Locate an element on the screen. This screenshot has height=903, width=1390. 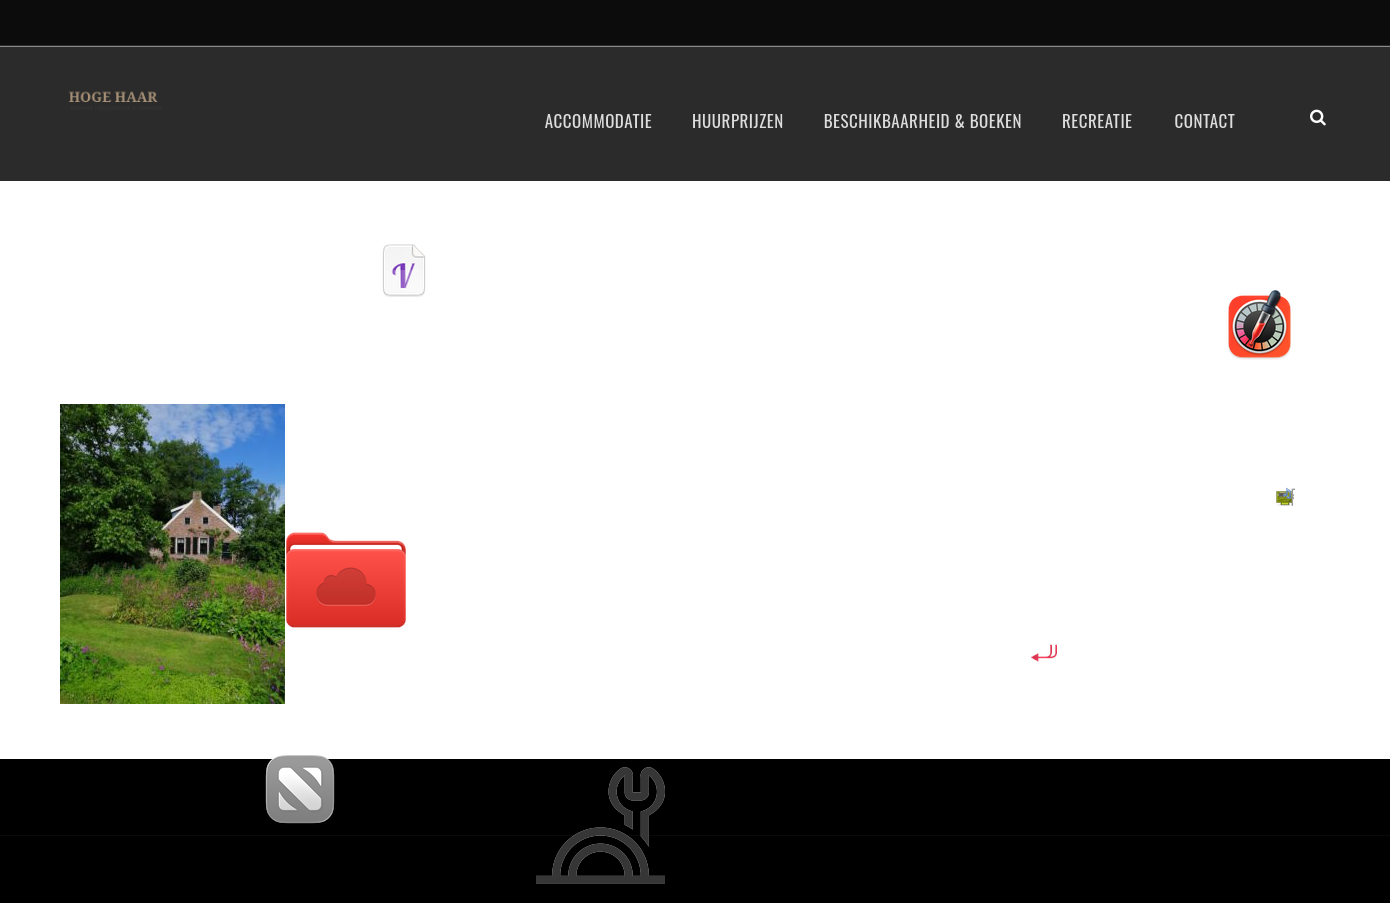
vala source code file is located at coordinates (404, 270).